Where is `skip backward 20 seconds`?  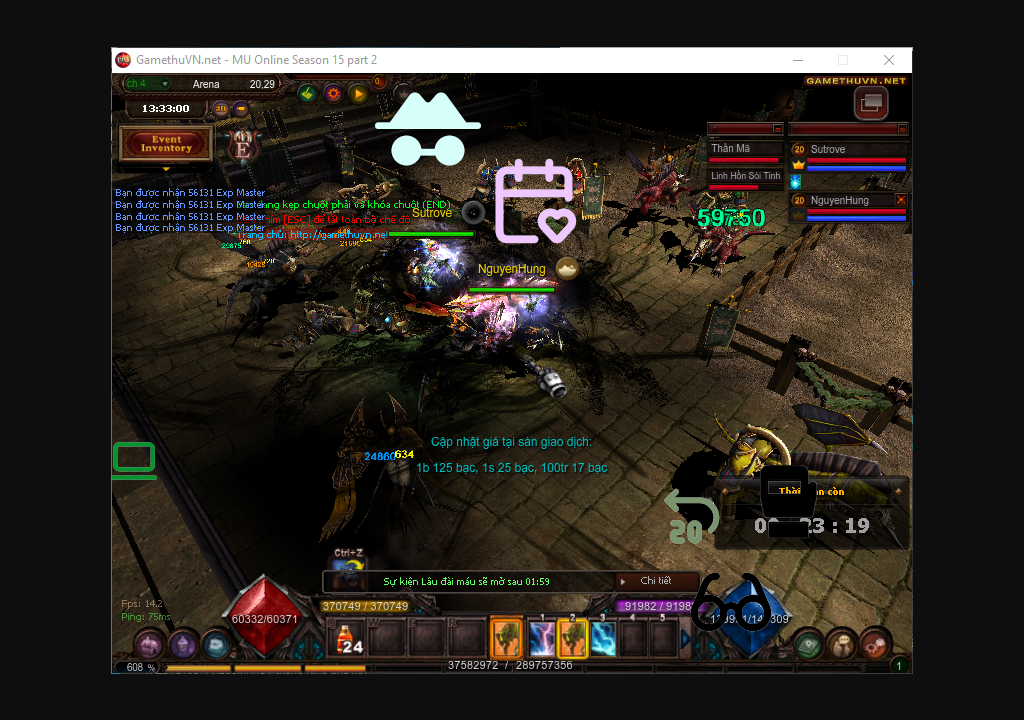
skip backward 20 seconds is located at coordinates (690, 517).